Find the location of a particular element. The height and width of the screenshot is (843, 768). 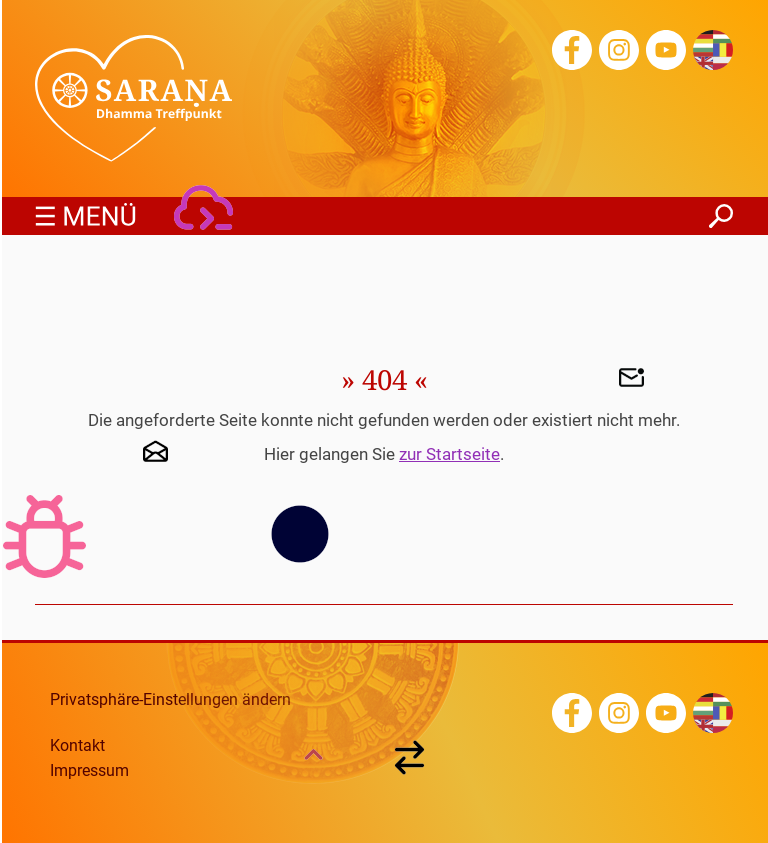

switch between two views or modes is located at coordinates (409, 757).